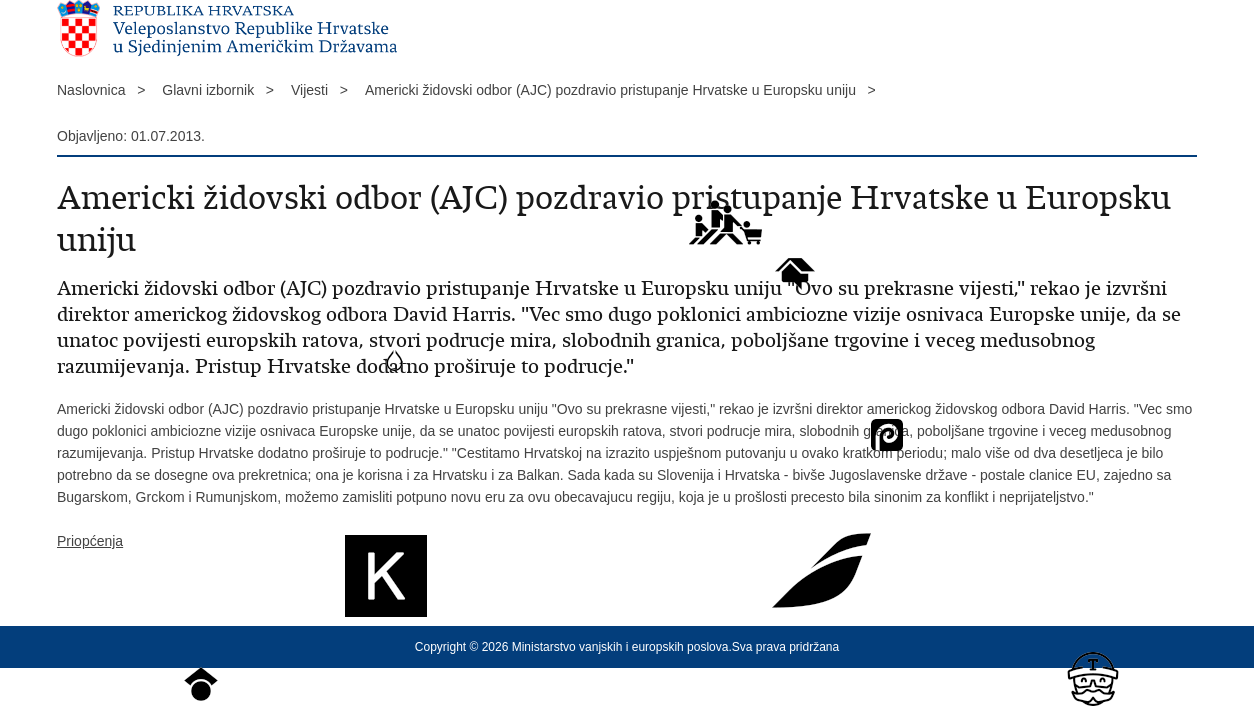 The width and height of the screenshot is (1254, 720). I want to click on iberia airlines app or website, so click(821, 570).